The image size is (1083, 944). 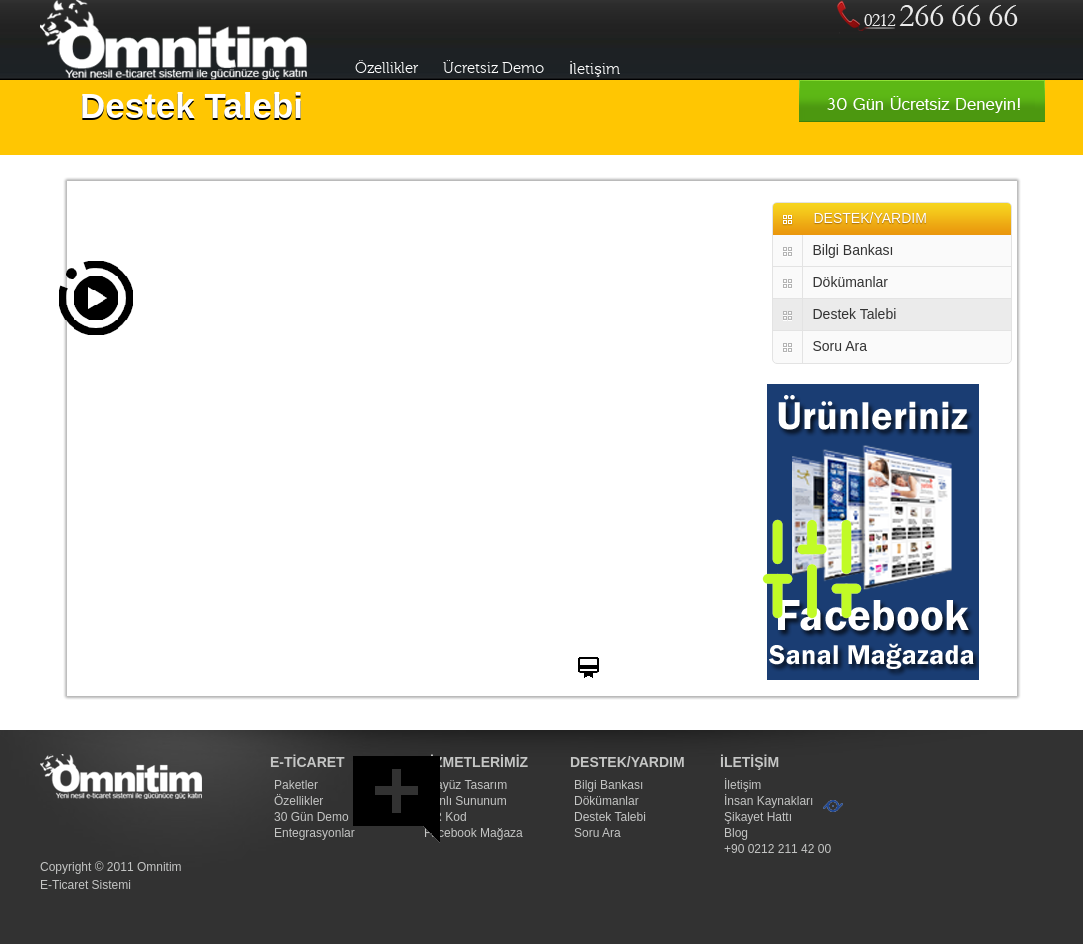 What do you see at coordinates (96, 298) in the screenshot?
I see `enable motion photos capture` at bounding box center [96, 298].